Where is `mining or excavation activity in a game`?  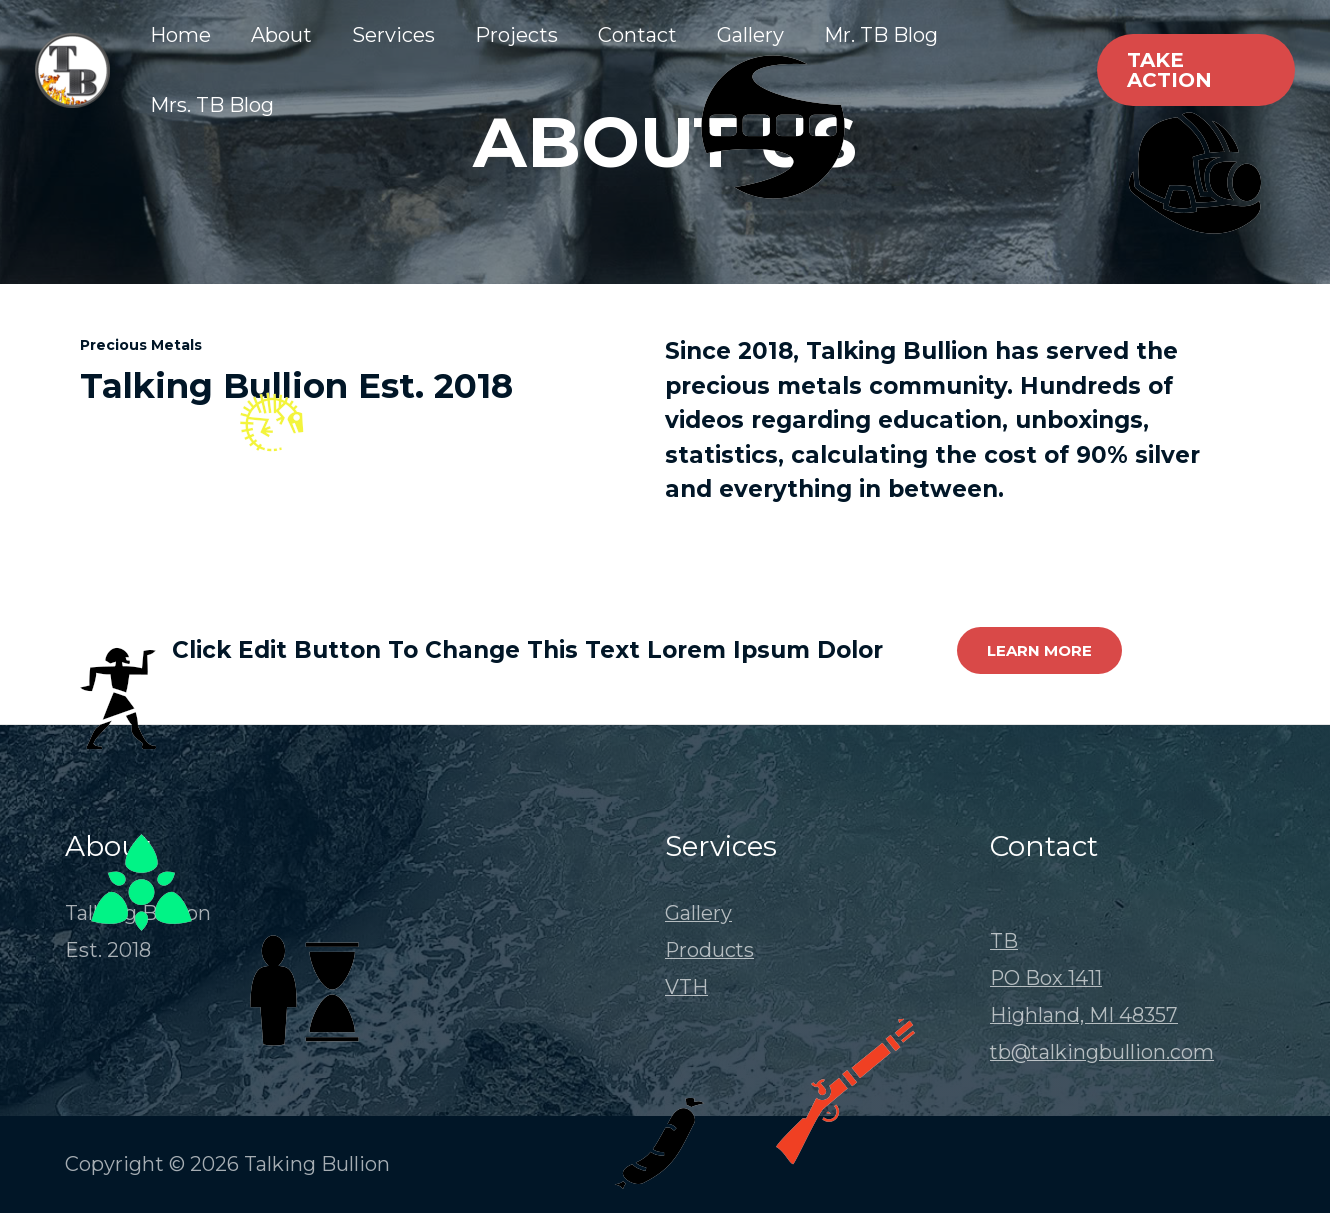
mining or excavation activity in a game is located at coordinates (1195, 173).